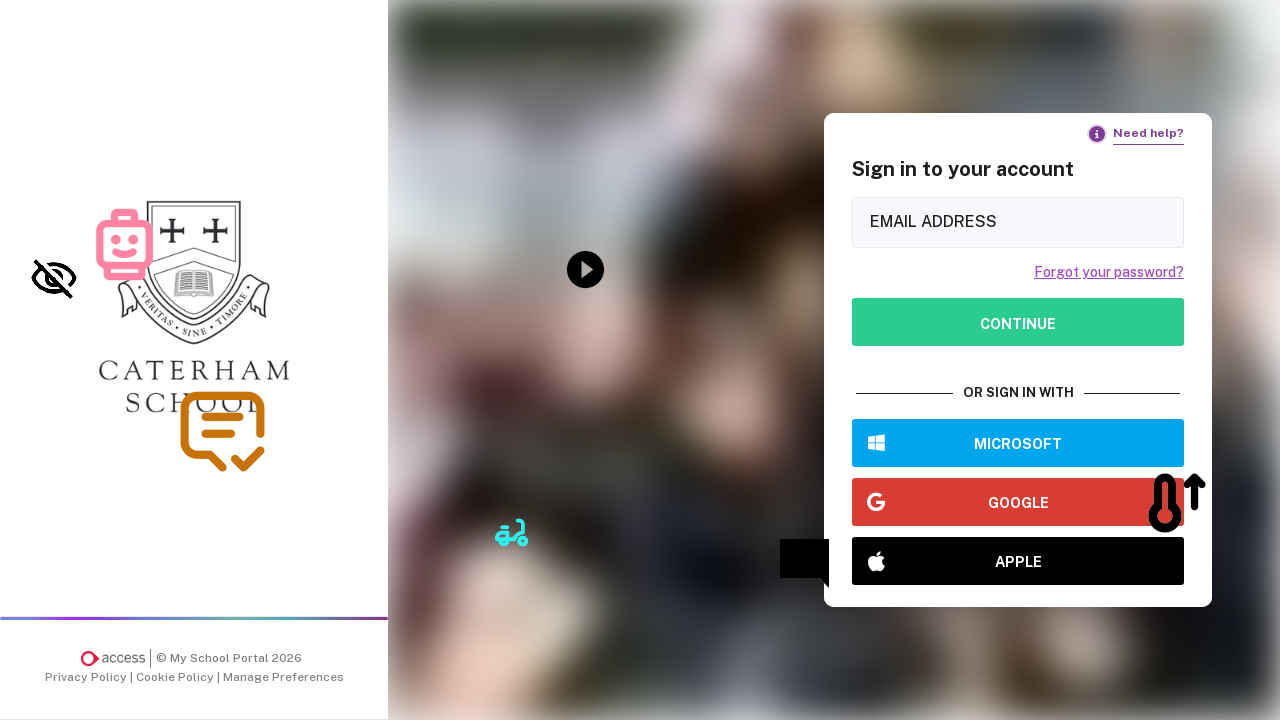 This screenshot has height=720, width=1280. What do you see at coordinates (512, 532) in the screenshot?
I see `select moped or scooter delivery` at bounding box center [512, 532].